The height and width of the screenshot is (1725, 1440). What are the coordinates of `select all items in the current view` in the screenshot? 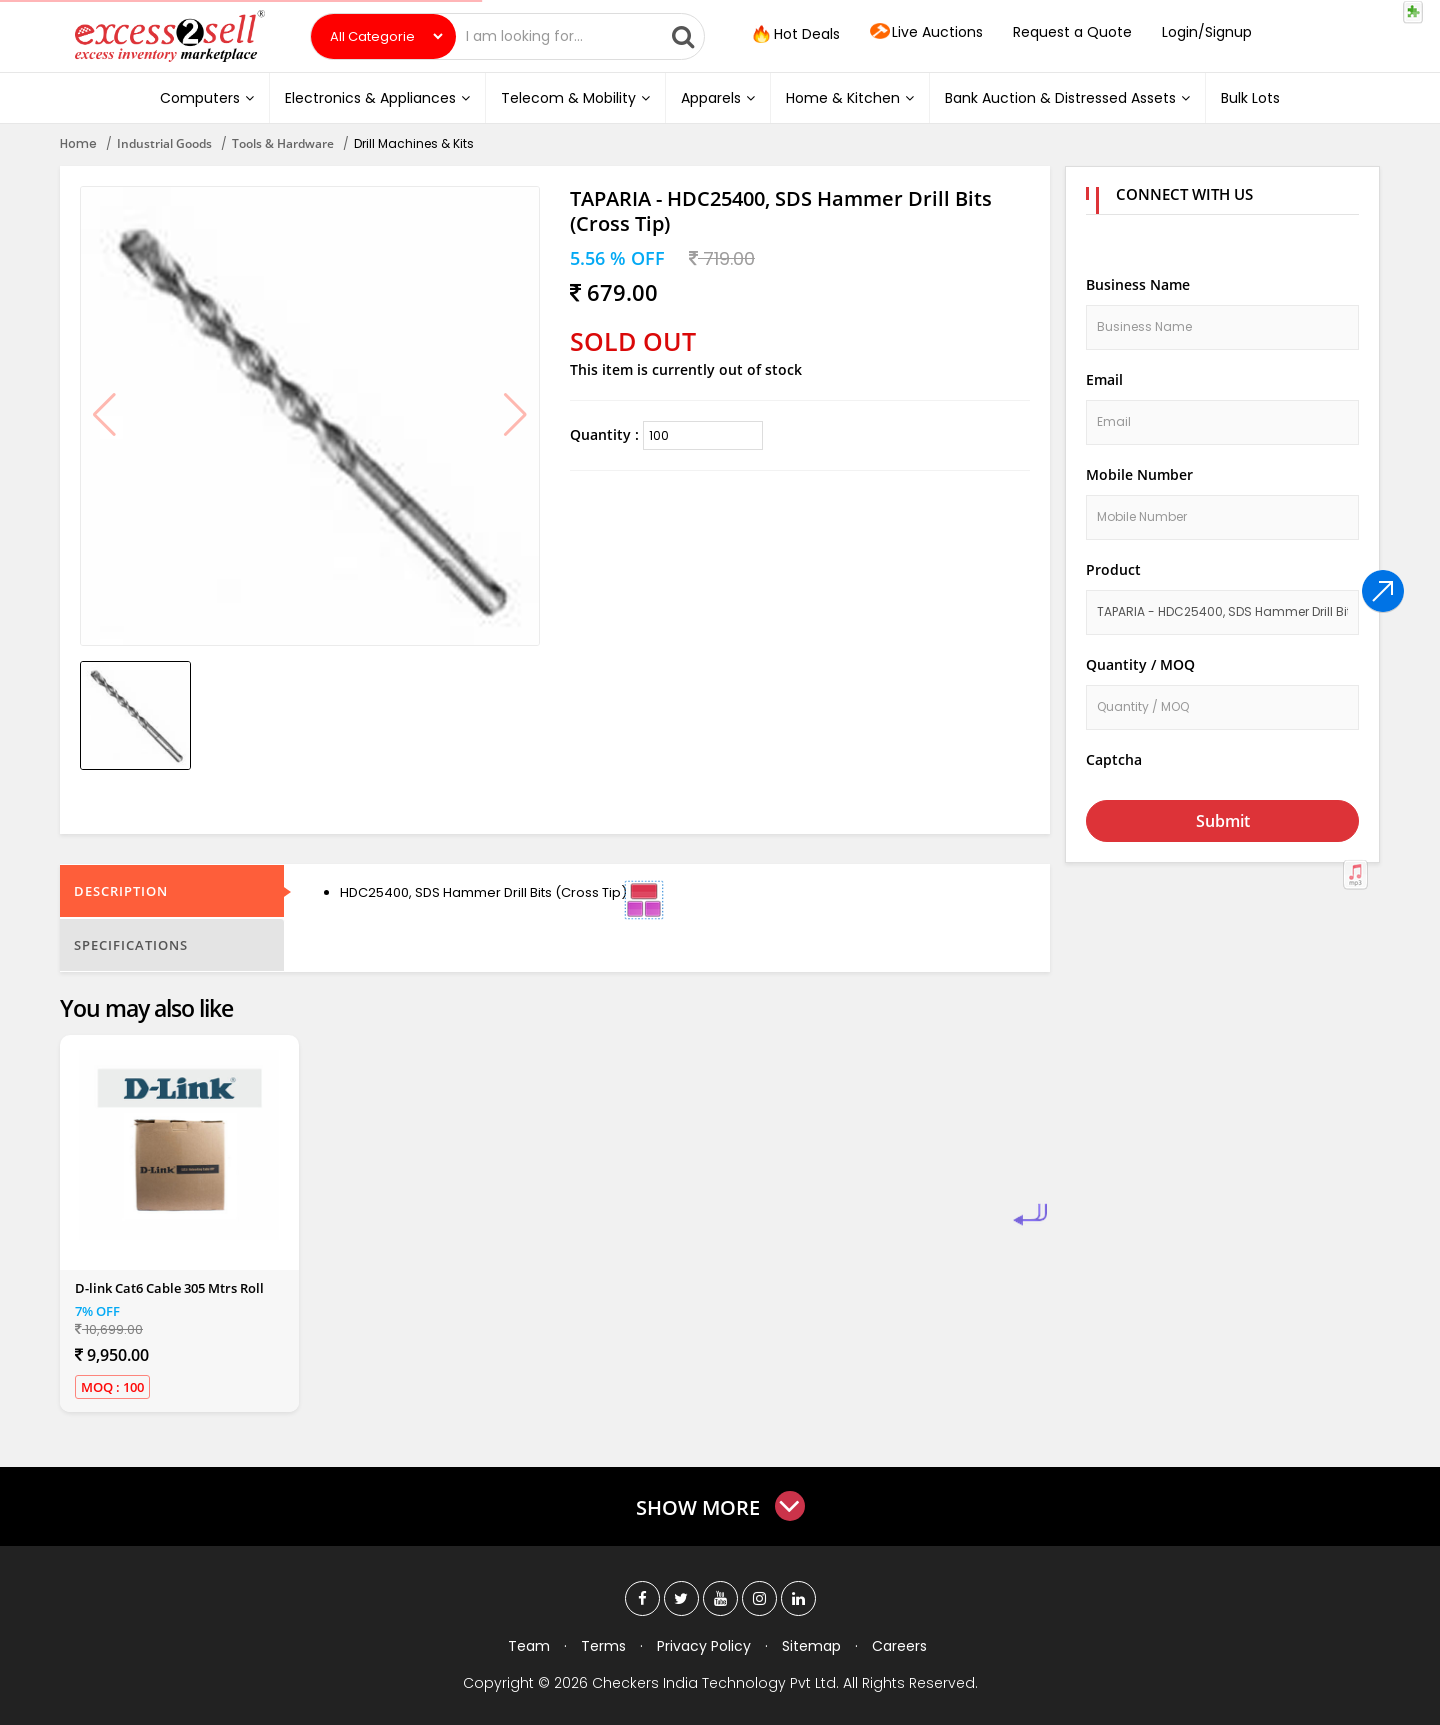 It's located at (644, 900).